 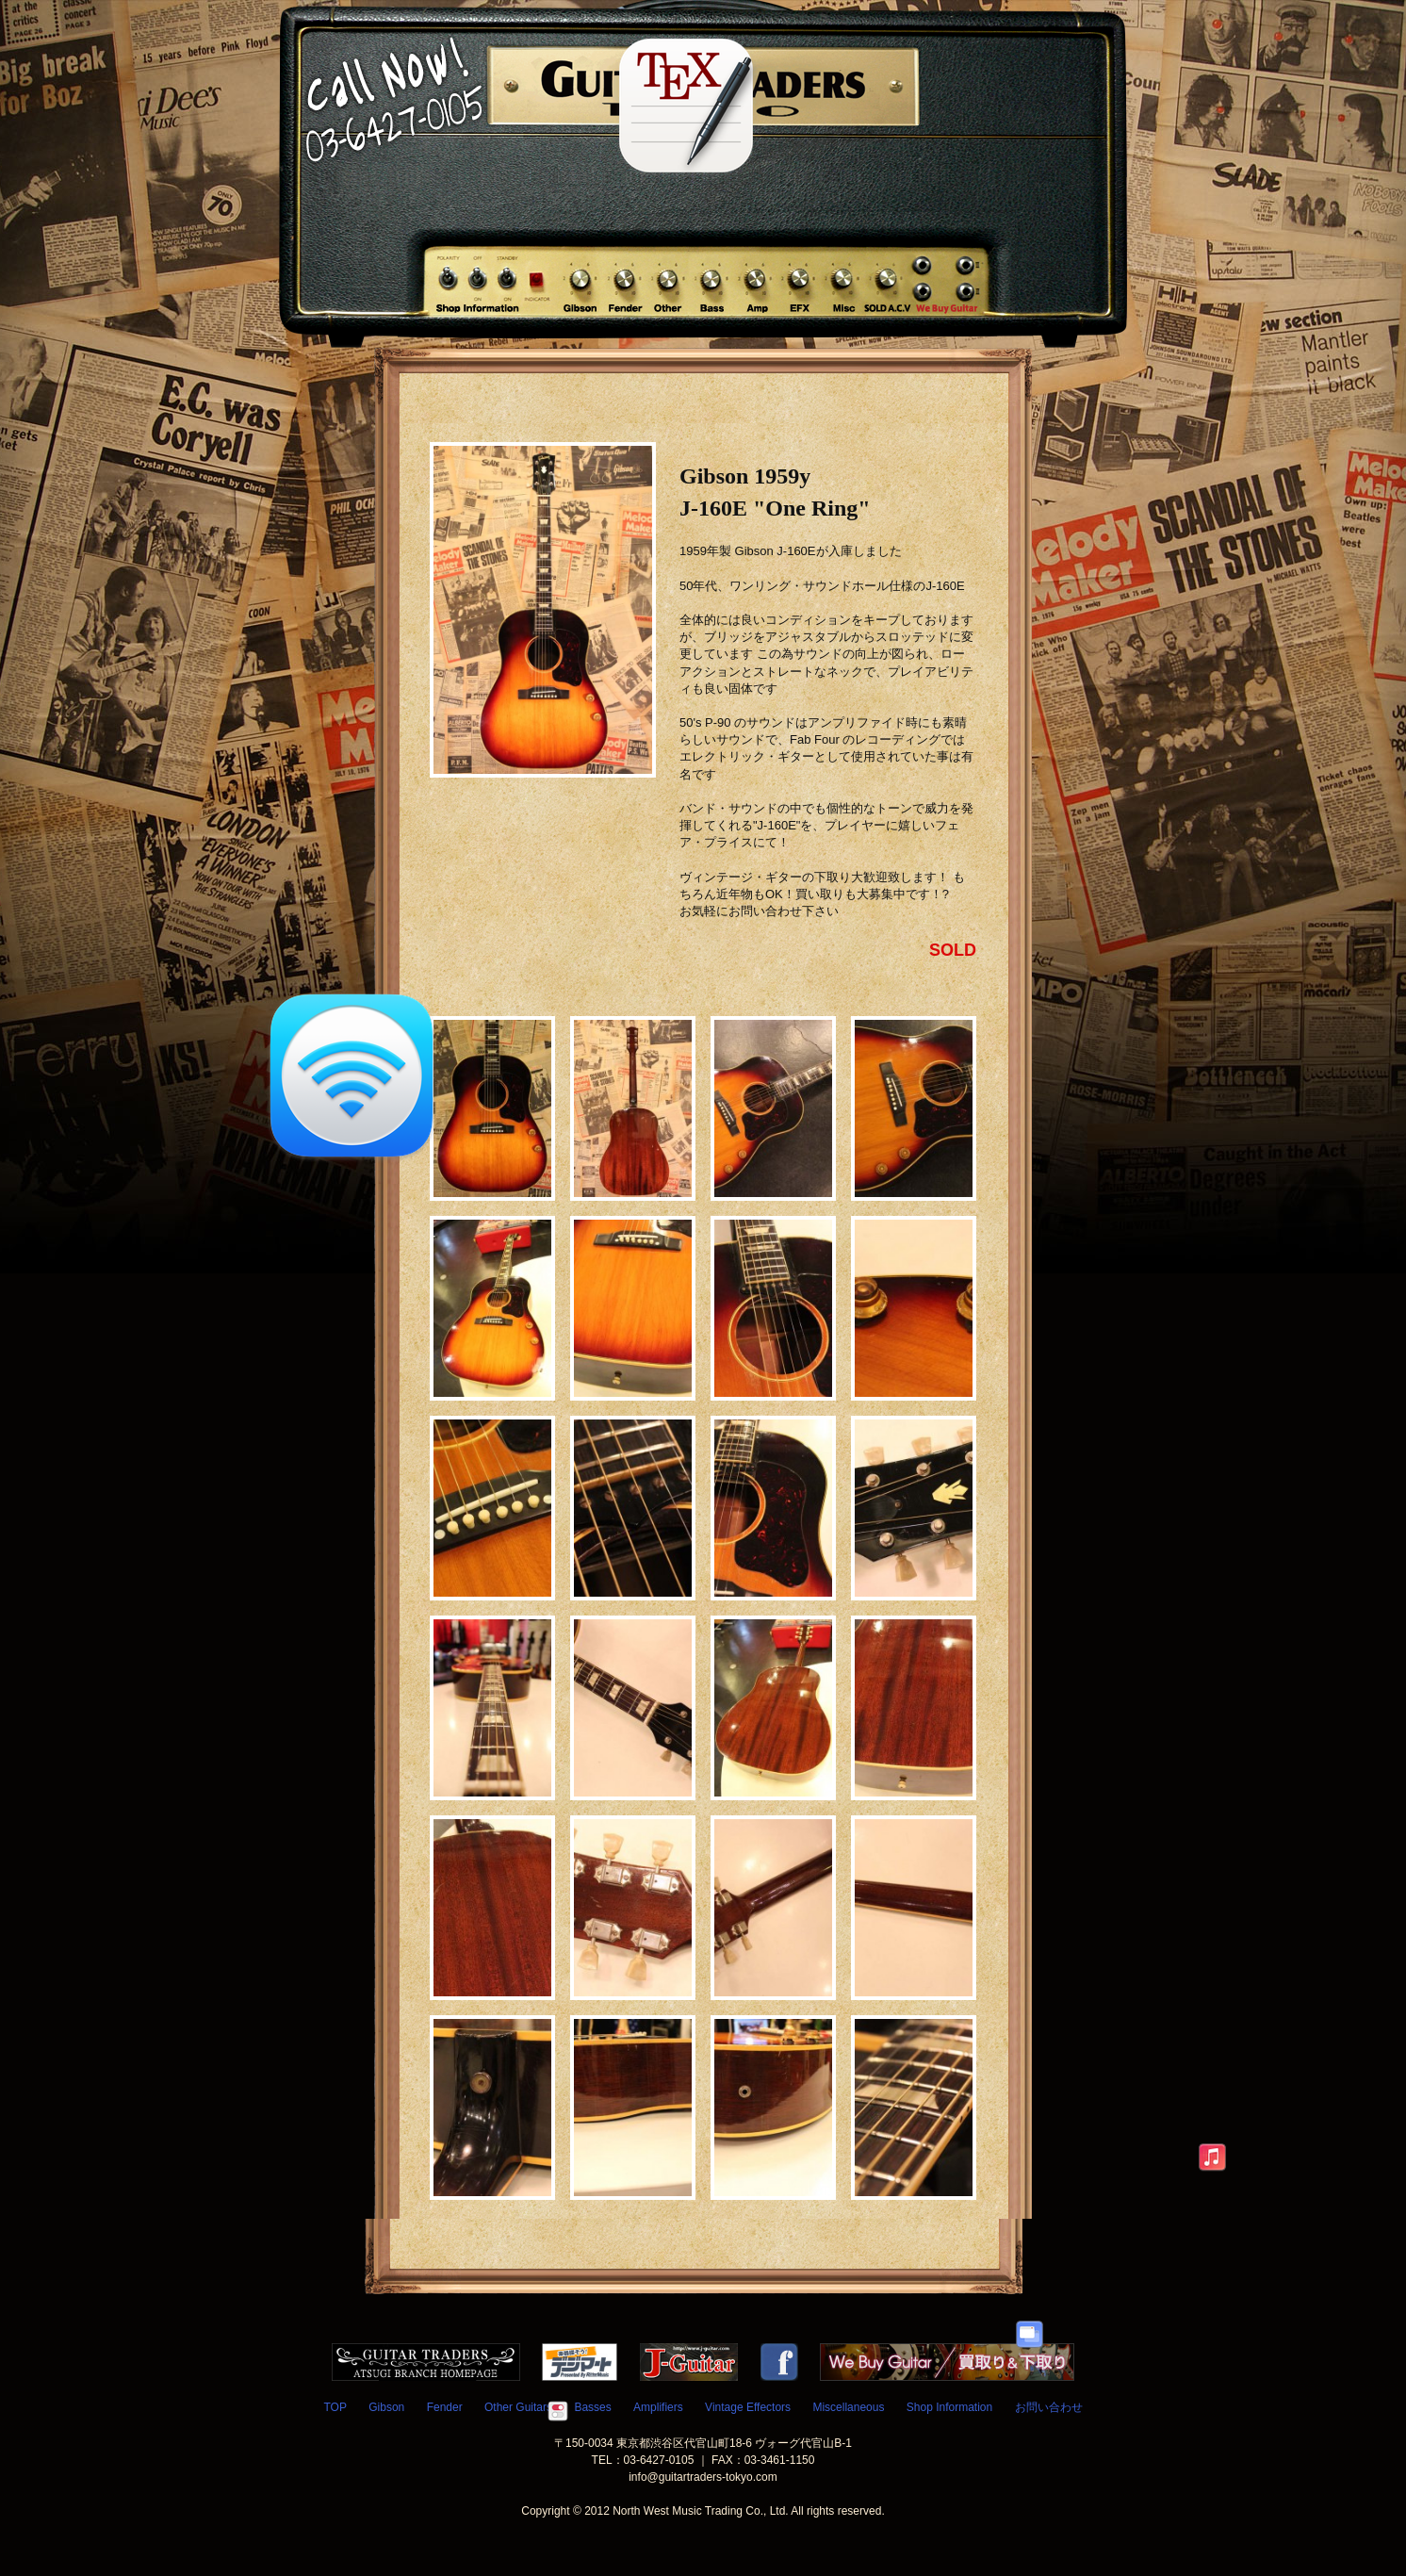 I want to click on manage startup applications and session settings, so click(x=1029, y=2334).